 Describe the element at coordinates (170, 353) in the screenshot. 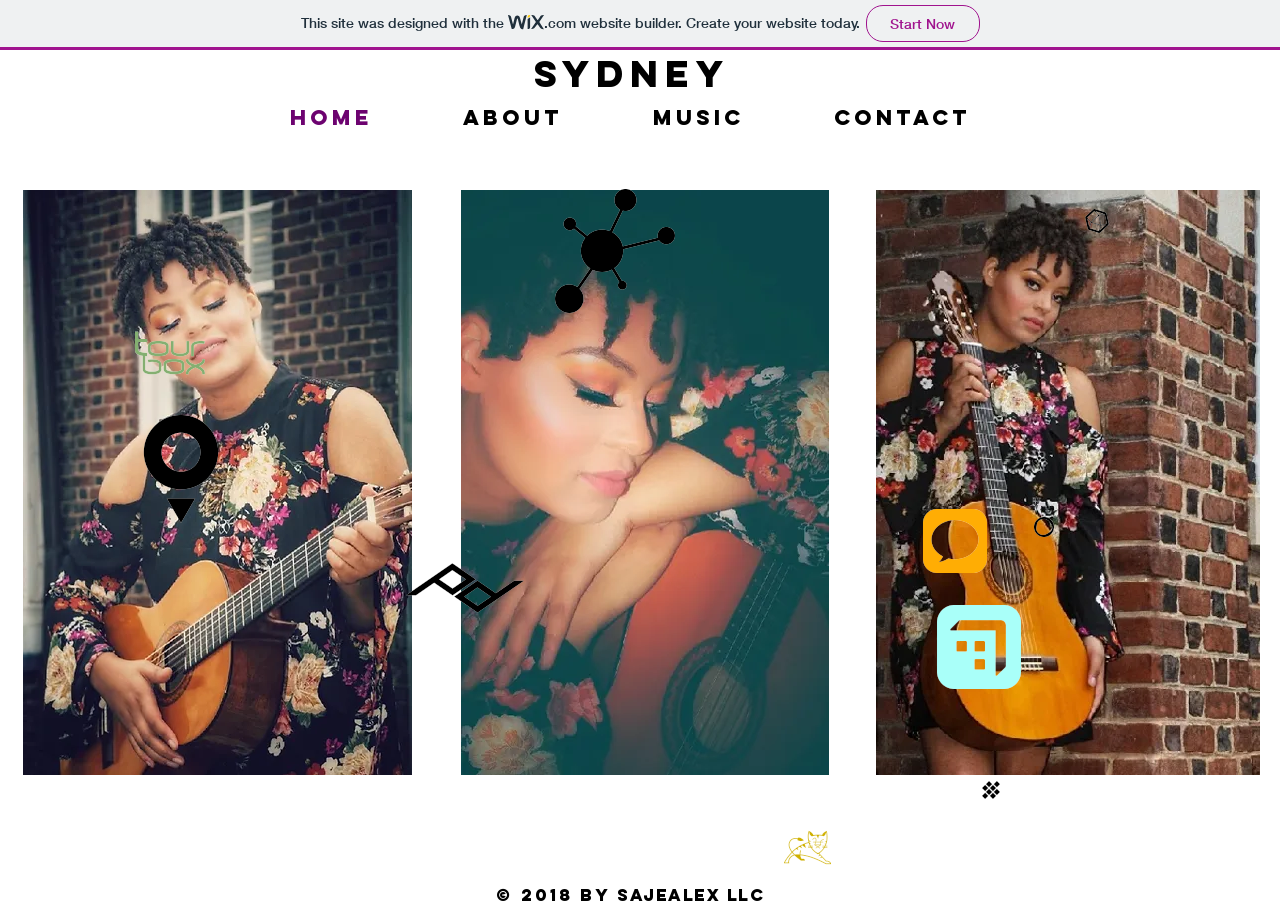

I see `tourbox brand logo` at that location.